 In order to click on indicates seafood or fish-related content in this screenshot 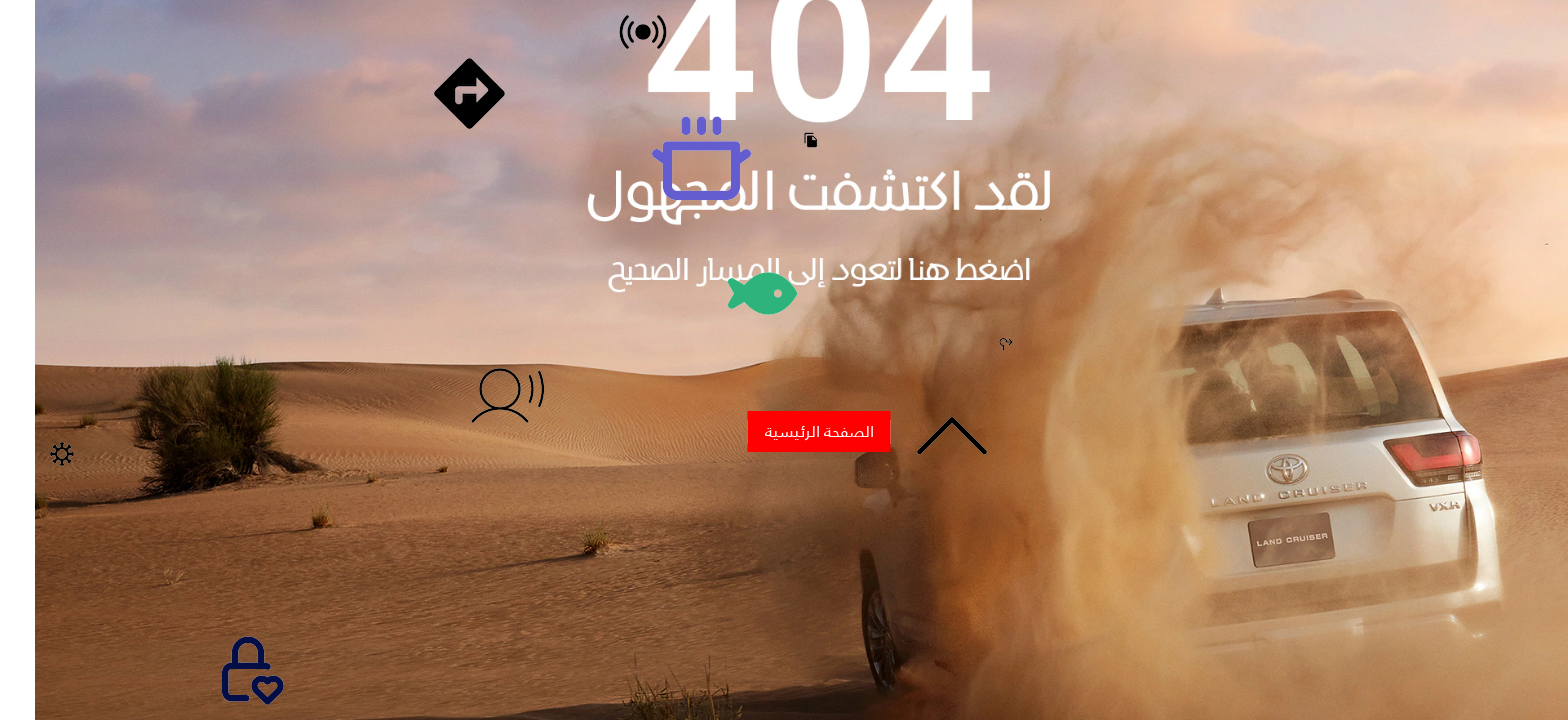, I will do `click(762, 293)`.